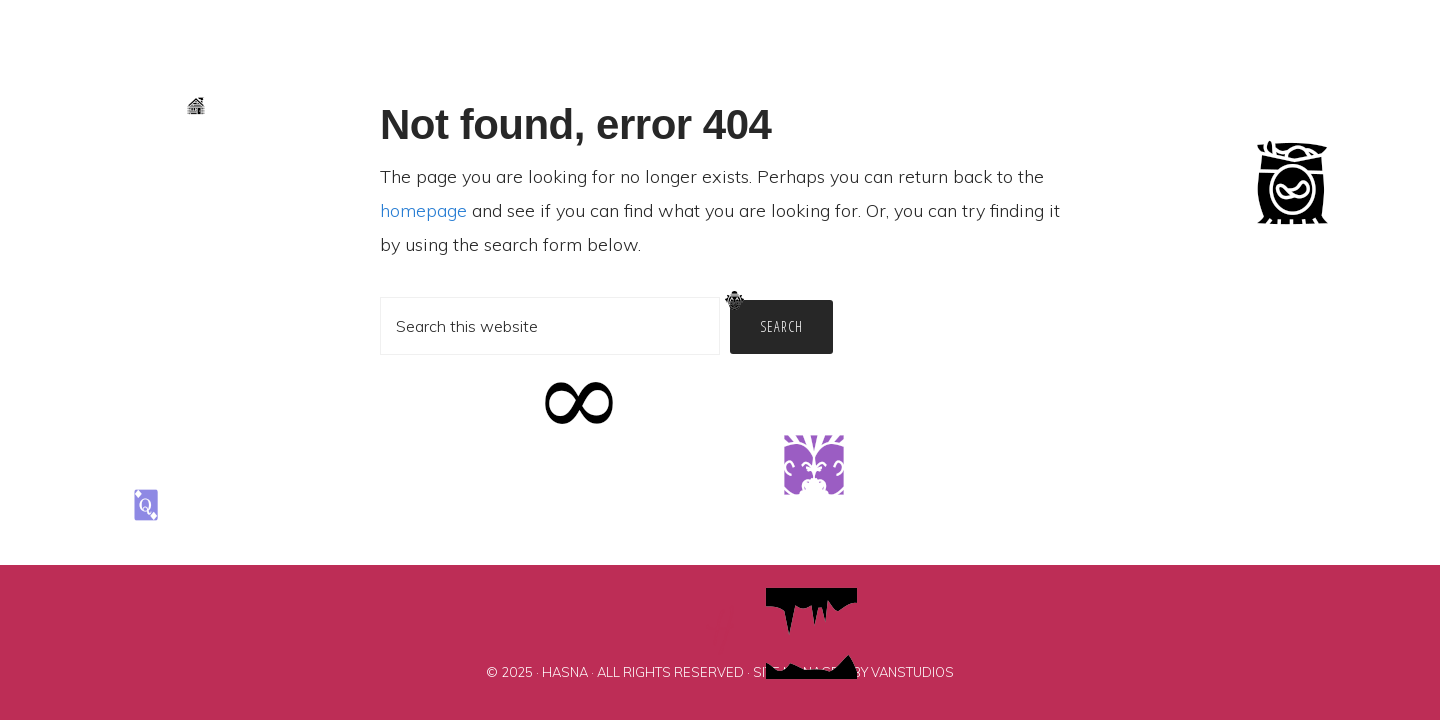  Describe the element at coordinates (1292, 182) in the screenshot. I see `snack or food item in a game inventory` at that location.